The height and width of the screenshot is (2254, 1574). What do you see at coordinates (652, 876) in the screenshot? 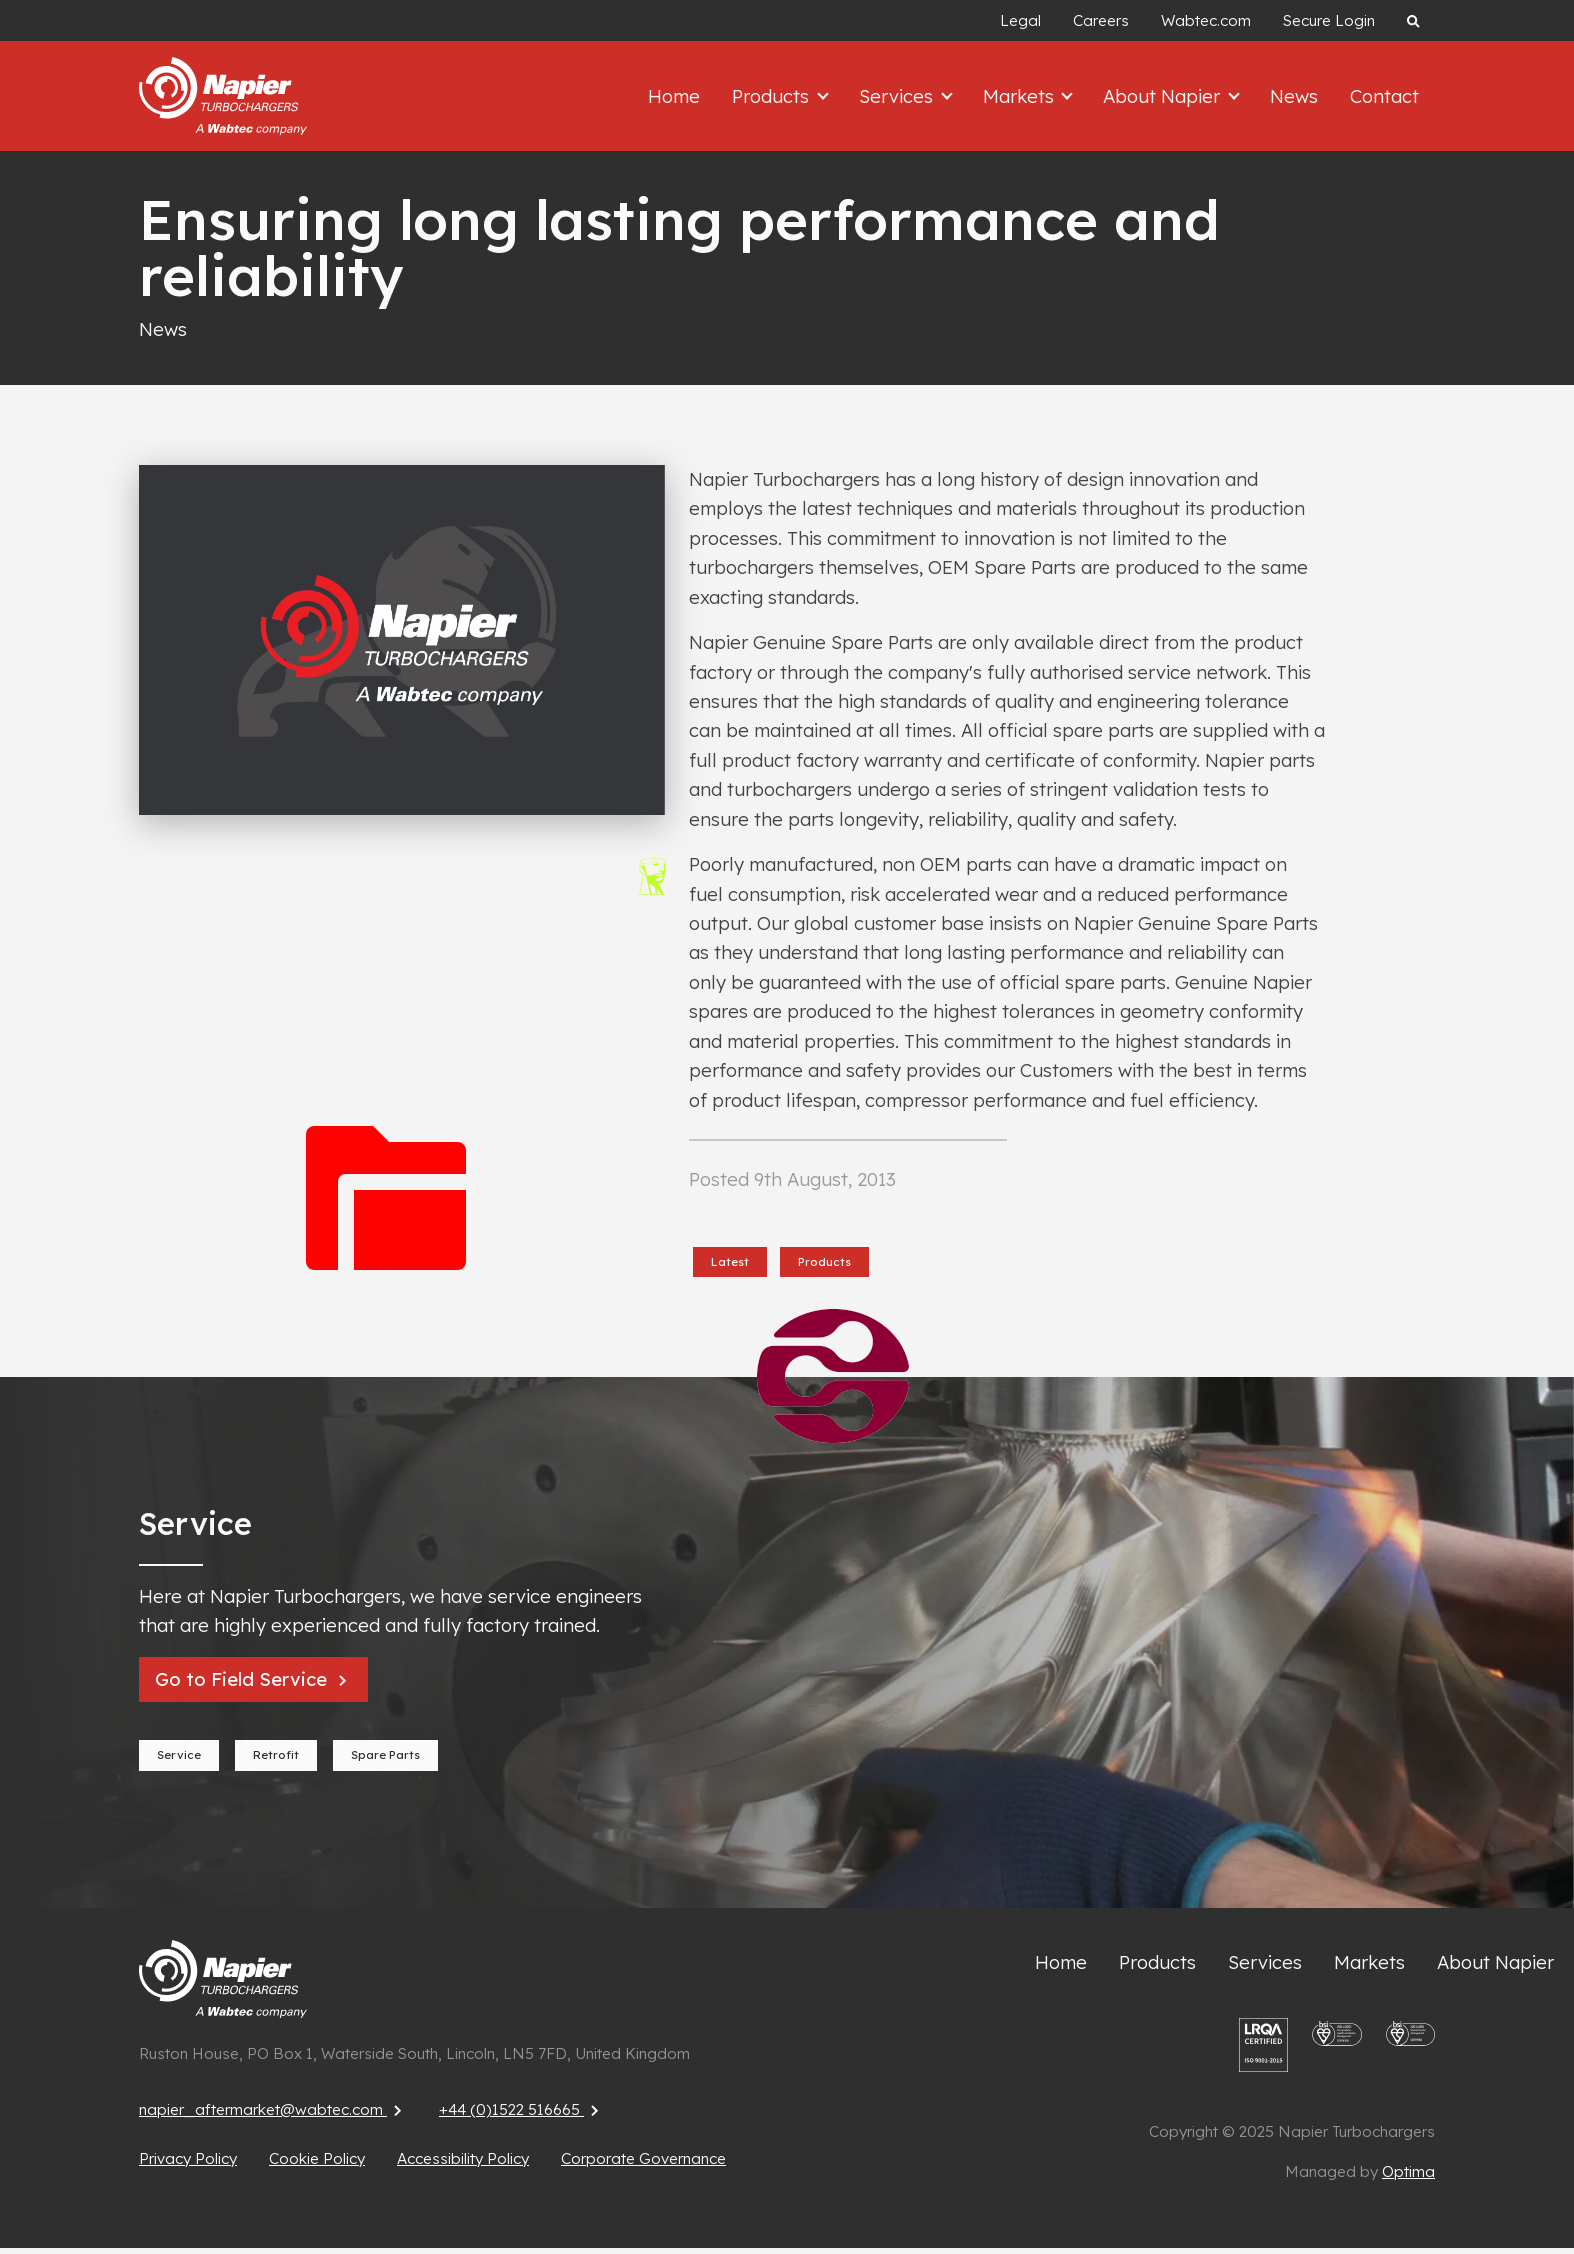
I see `kingston technology company logo` at bounding box center [652, 876].